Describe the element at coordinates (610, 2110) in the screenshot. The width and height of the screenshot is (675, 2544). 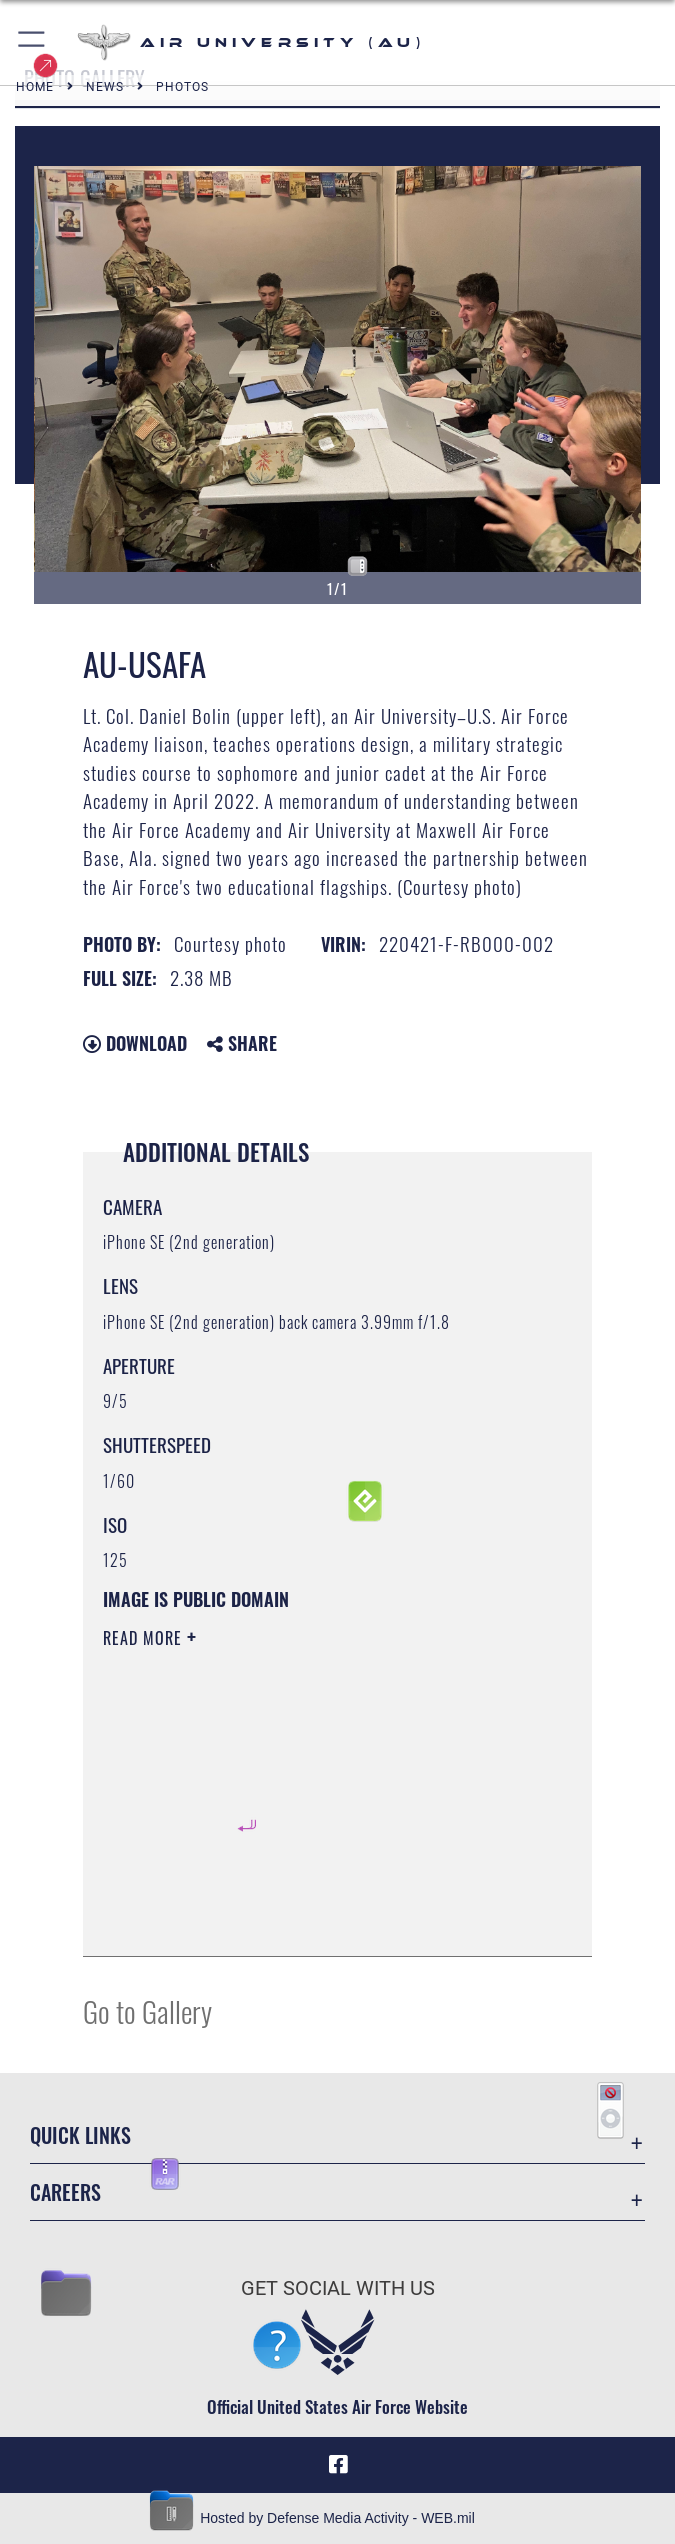
I see `iPod nano device (white) with sync or connection error` at that location.